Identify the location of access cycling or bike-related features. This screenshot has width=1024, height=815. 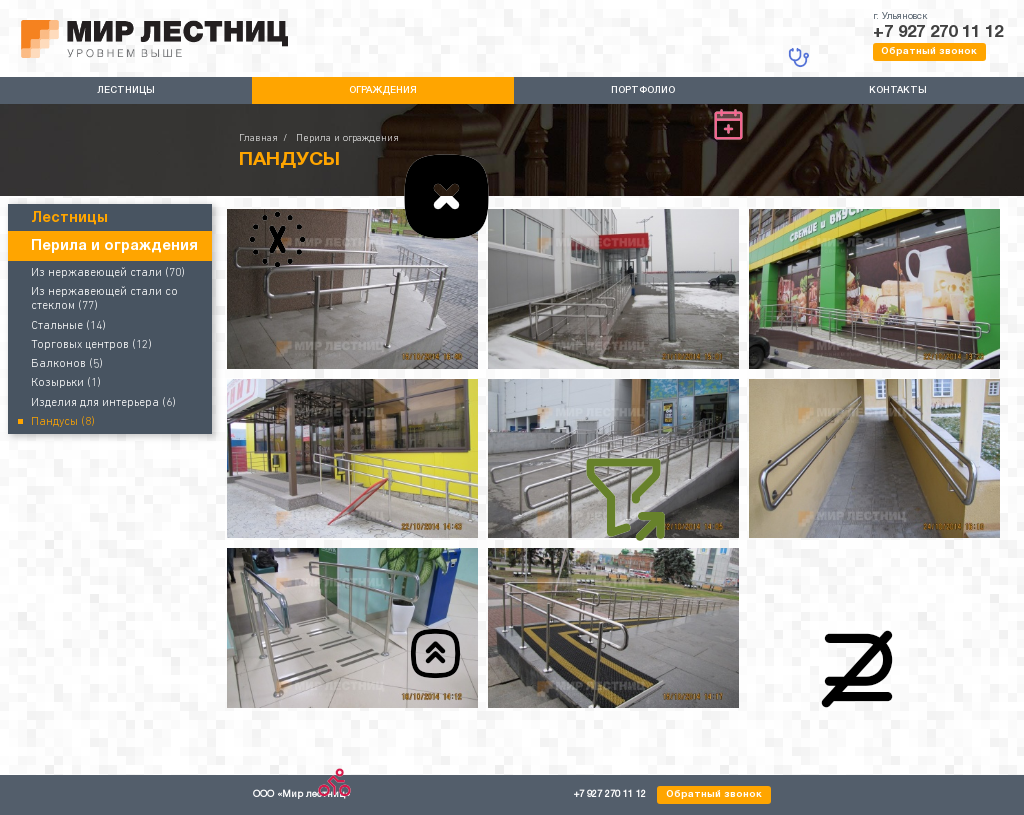
(334, 783).